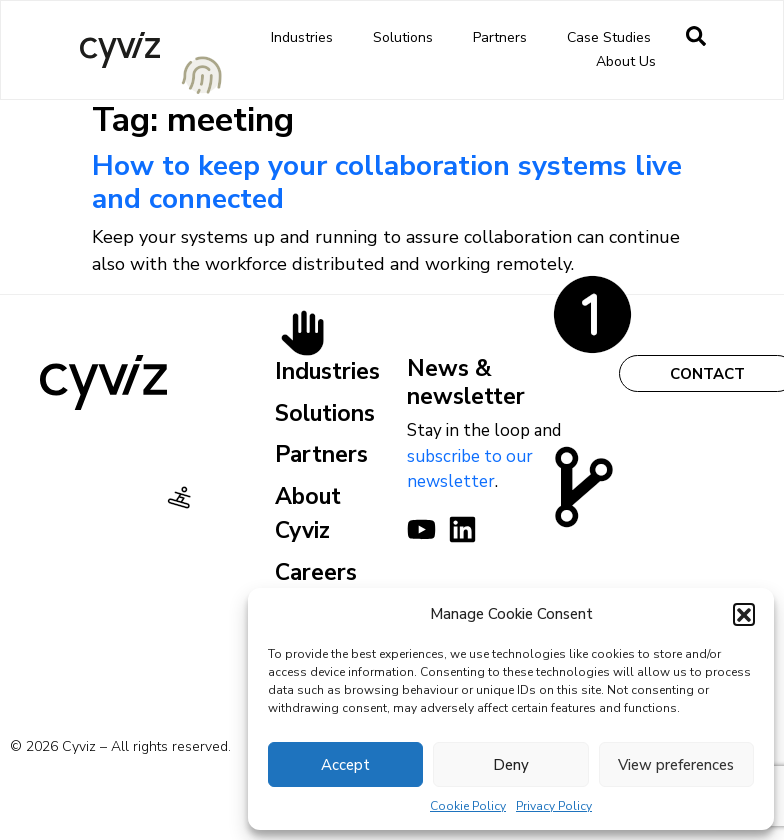 Image resolution: width=784 pixels, height=840 pixels. What do you see at coordinates (202, 75) in the screenshot?
I see `authenticate with fingerprint` at bounding box center [202, 75].